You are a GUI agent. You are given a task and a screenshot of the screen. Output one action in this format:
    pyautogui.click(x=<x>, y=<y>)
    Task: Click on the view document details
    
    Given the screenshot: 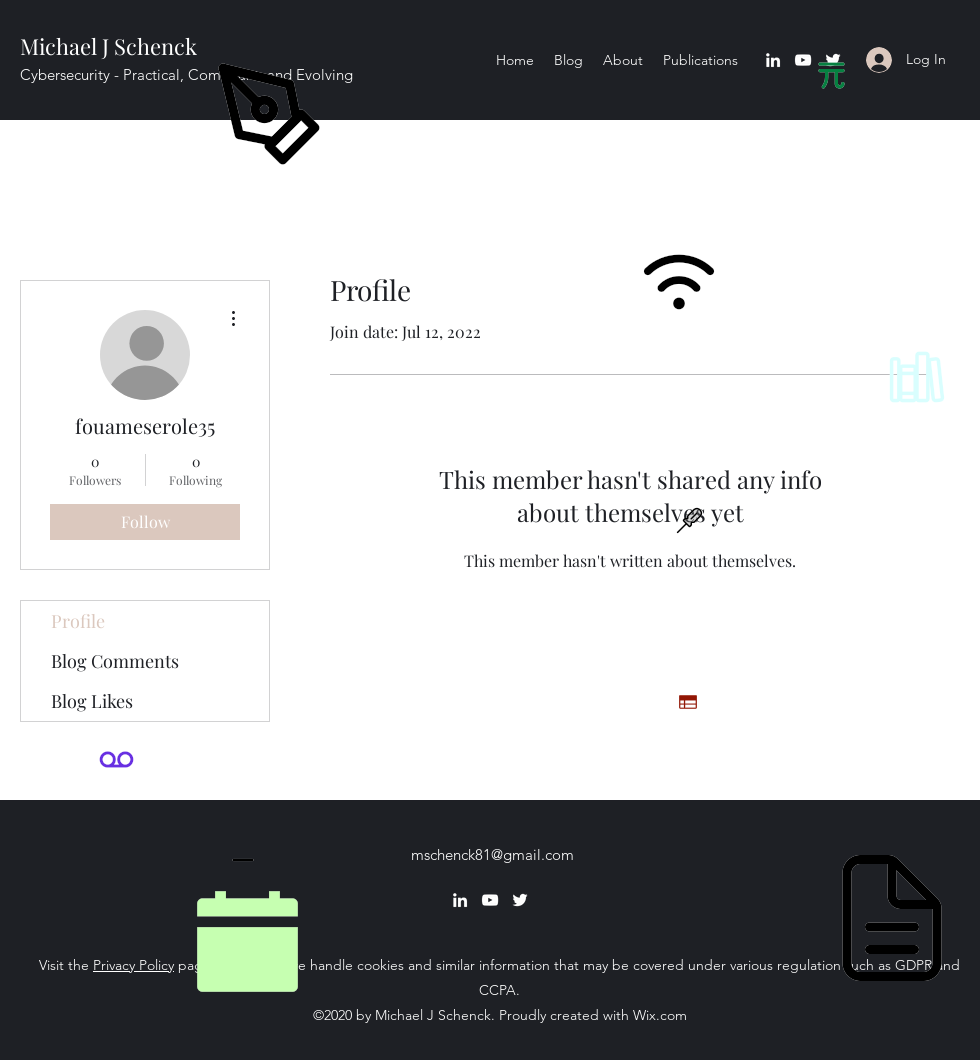 What is the action you would take?
    pyautogui.click(x=892, y=918)
    